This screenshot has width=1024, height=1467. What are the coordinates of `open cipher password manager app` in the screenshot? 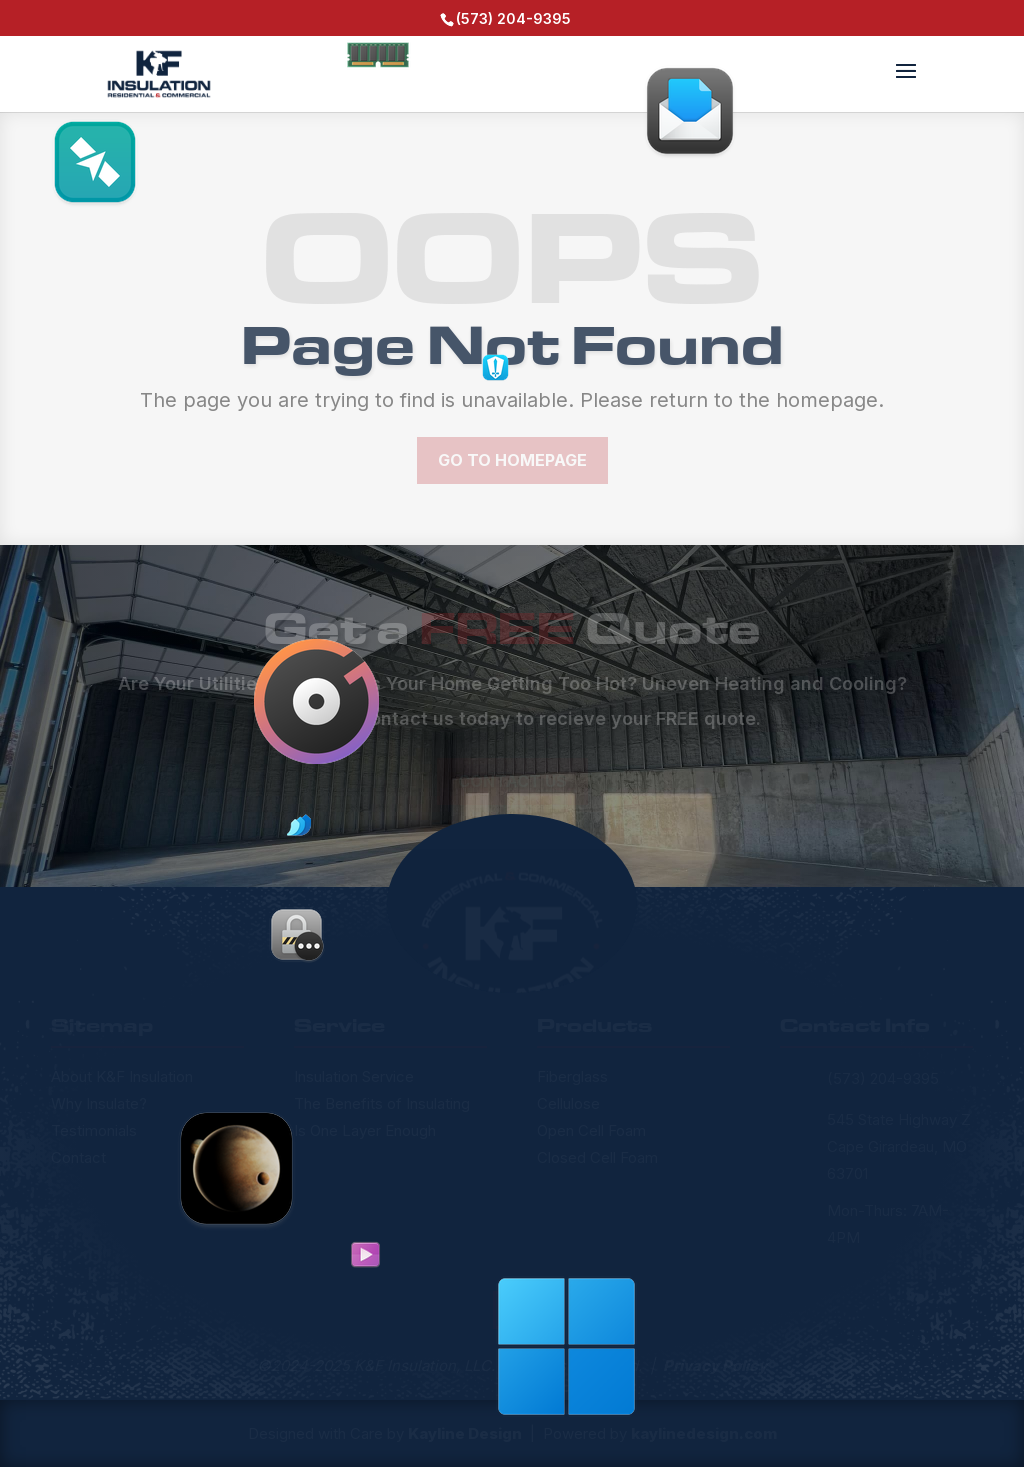 It's located at (296, 934).